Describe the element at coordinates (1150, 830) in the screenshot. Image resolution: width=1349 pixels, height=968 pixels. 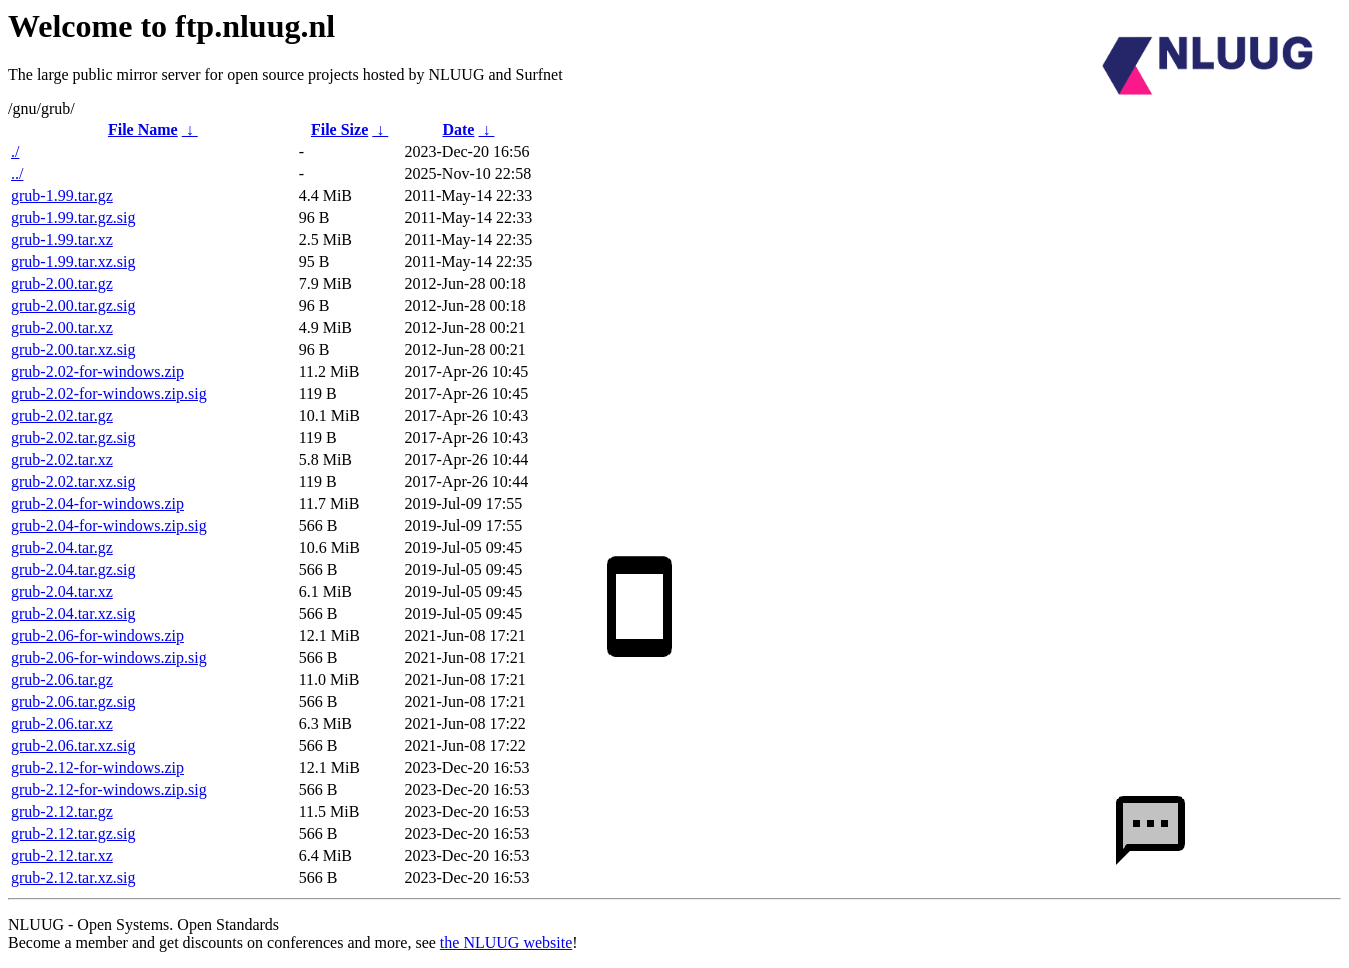
I see `open text messages` at that location.